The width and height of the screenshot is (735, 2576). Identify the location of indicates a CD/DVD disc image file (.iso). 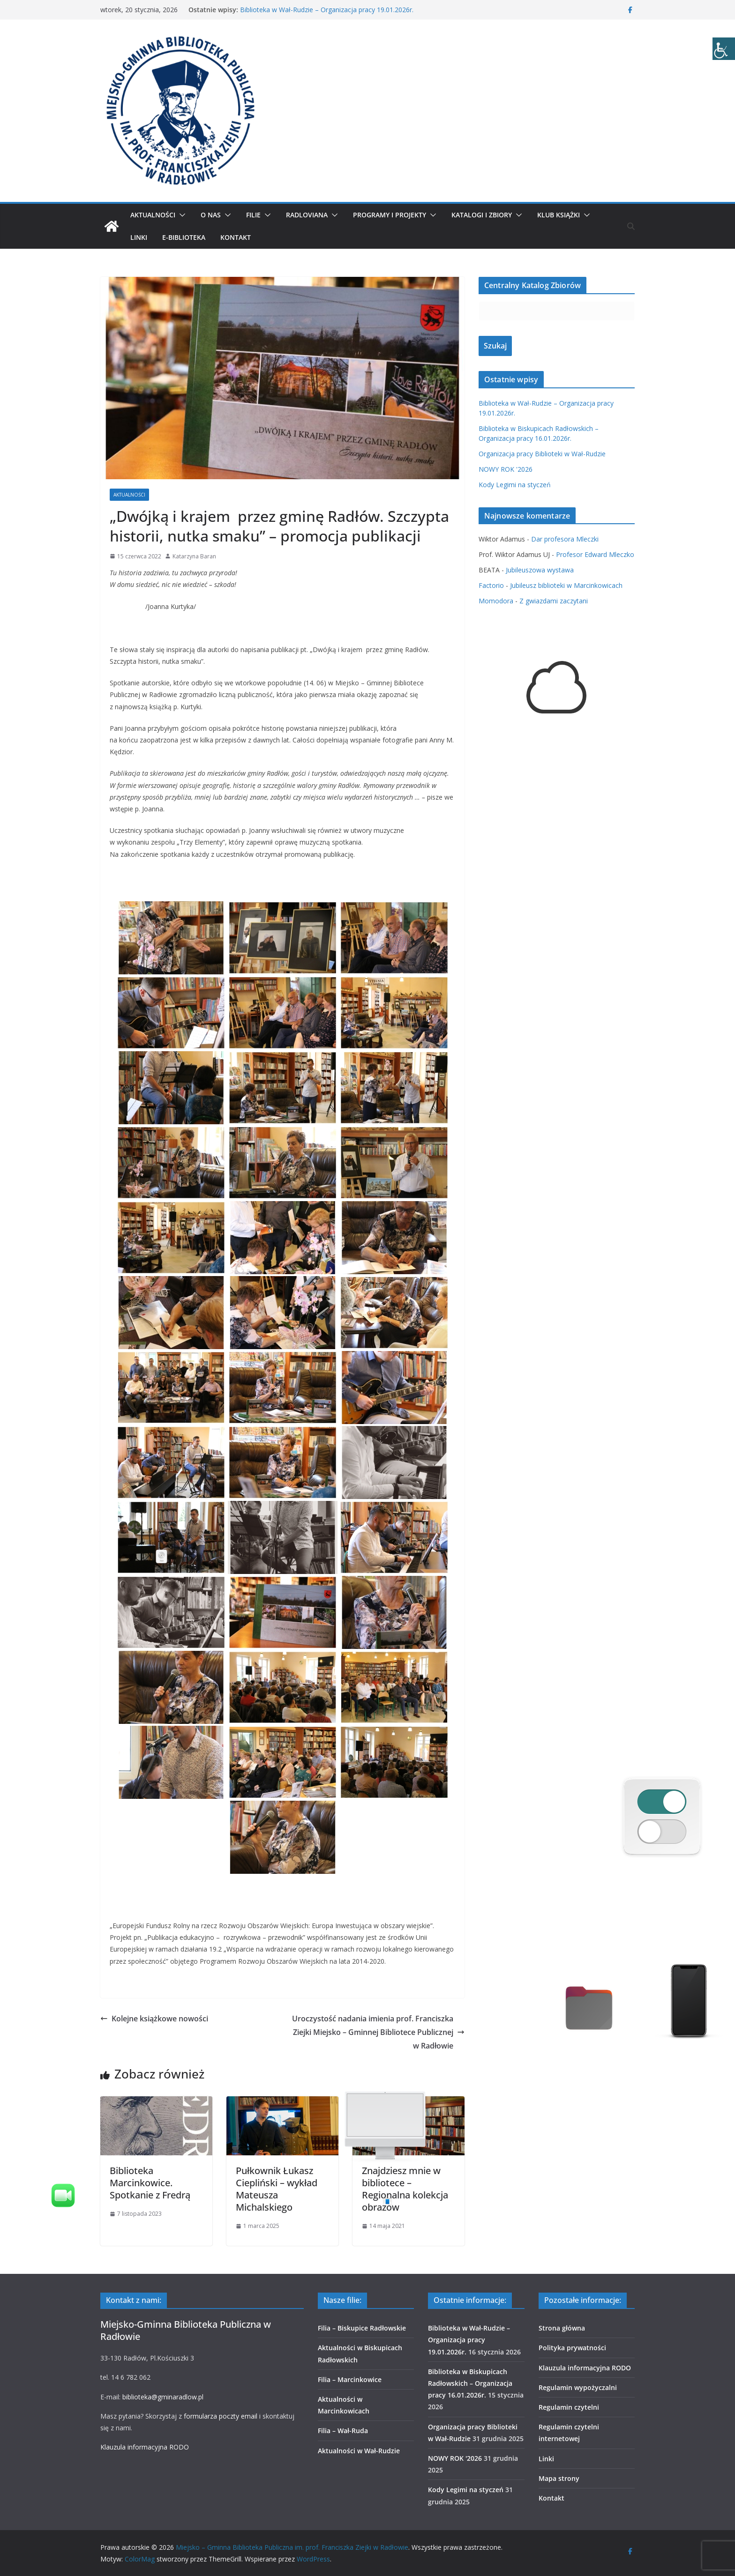
(161, 1556).